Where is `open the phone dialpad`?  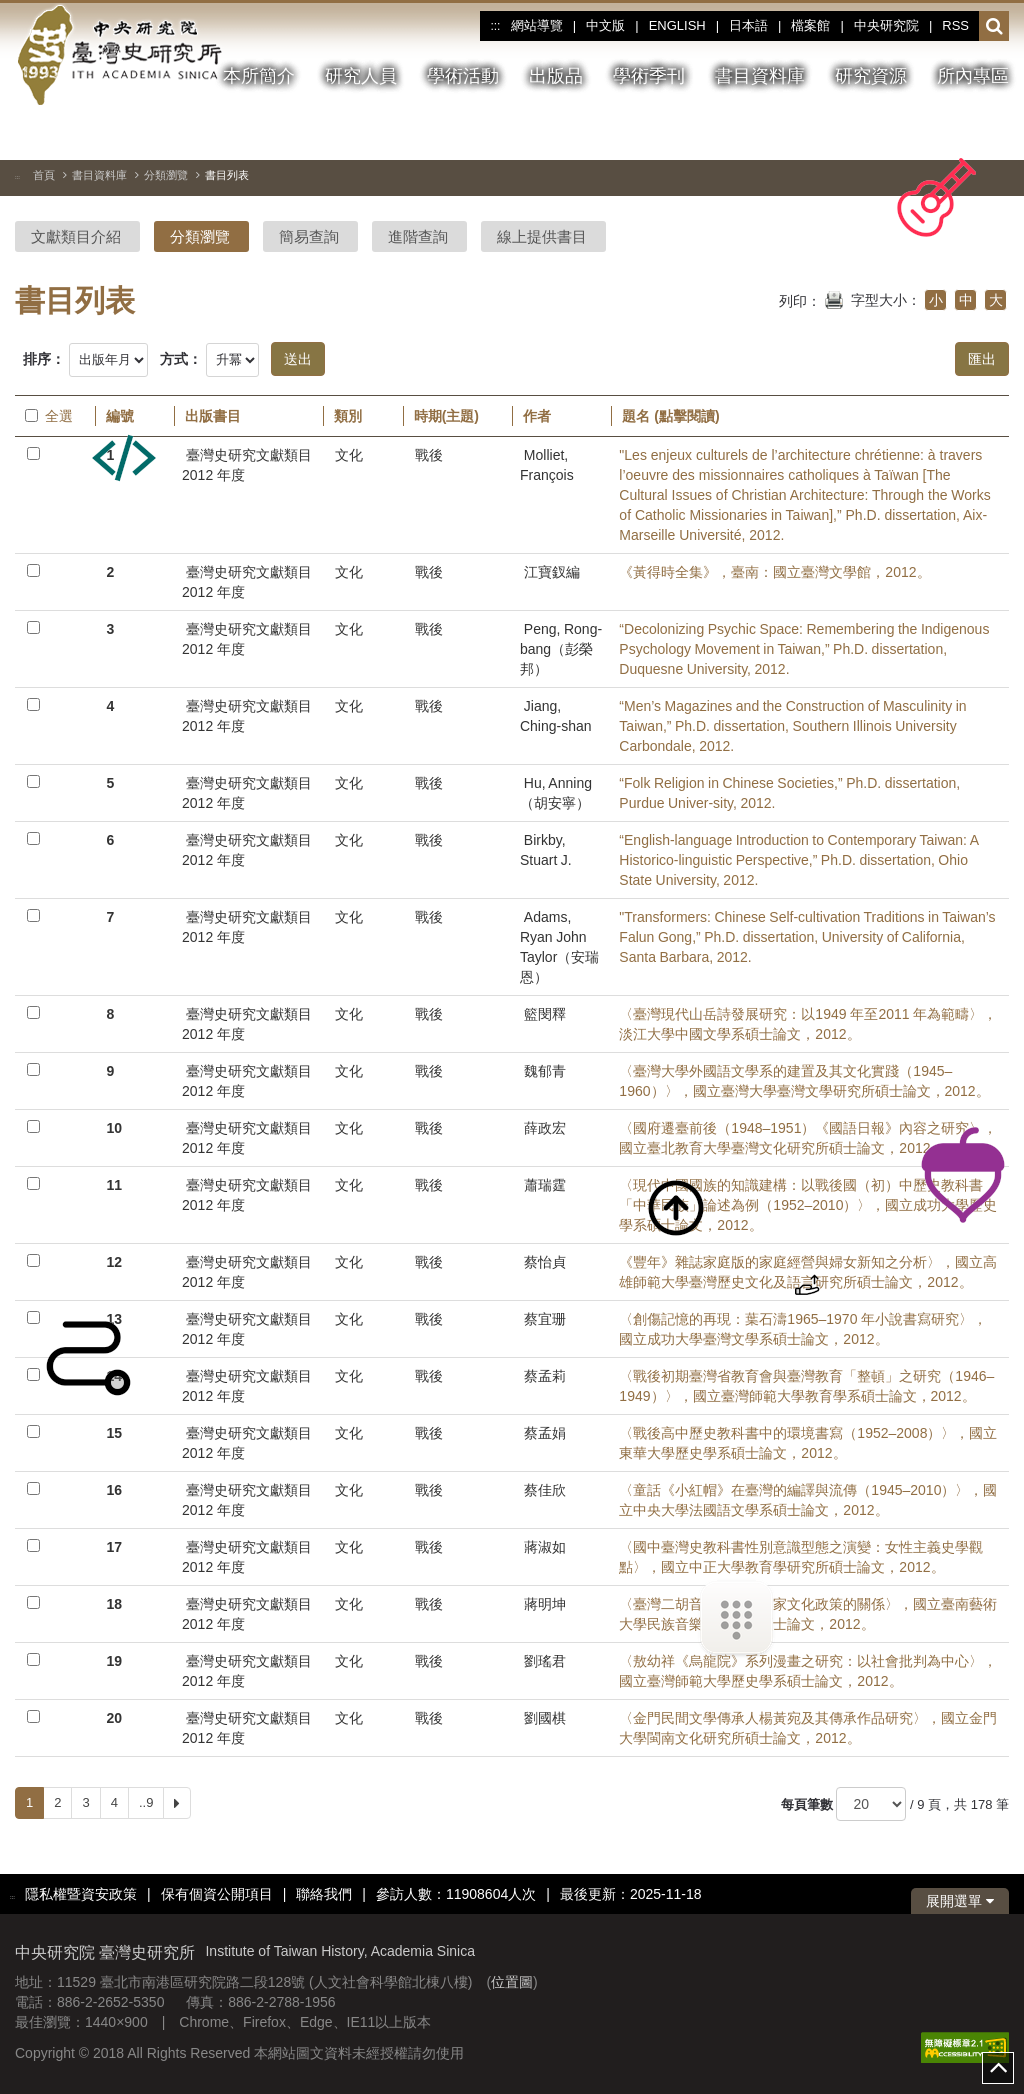 open the phone dialpad is located at coordinates (736, 1617).